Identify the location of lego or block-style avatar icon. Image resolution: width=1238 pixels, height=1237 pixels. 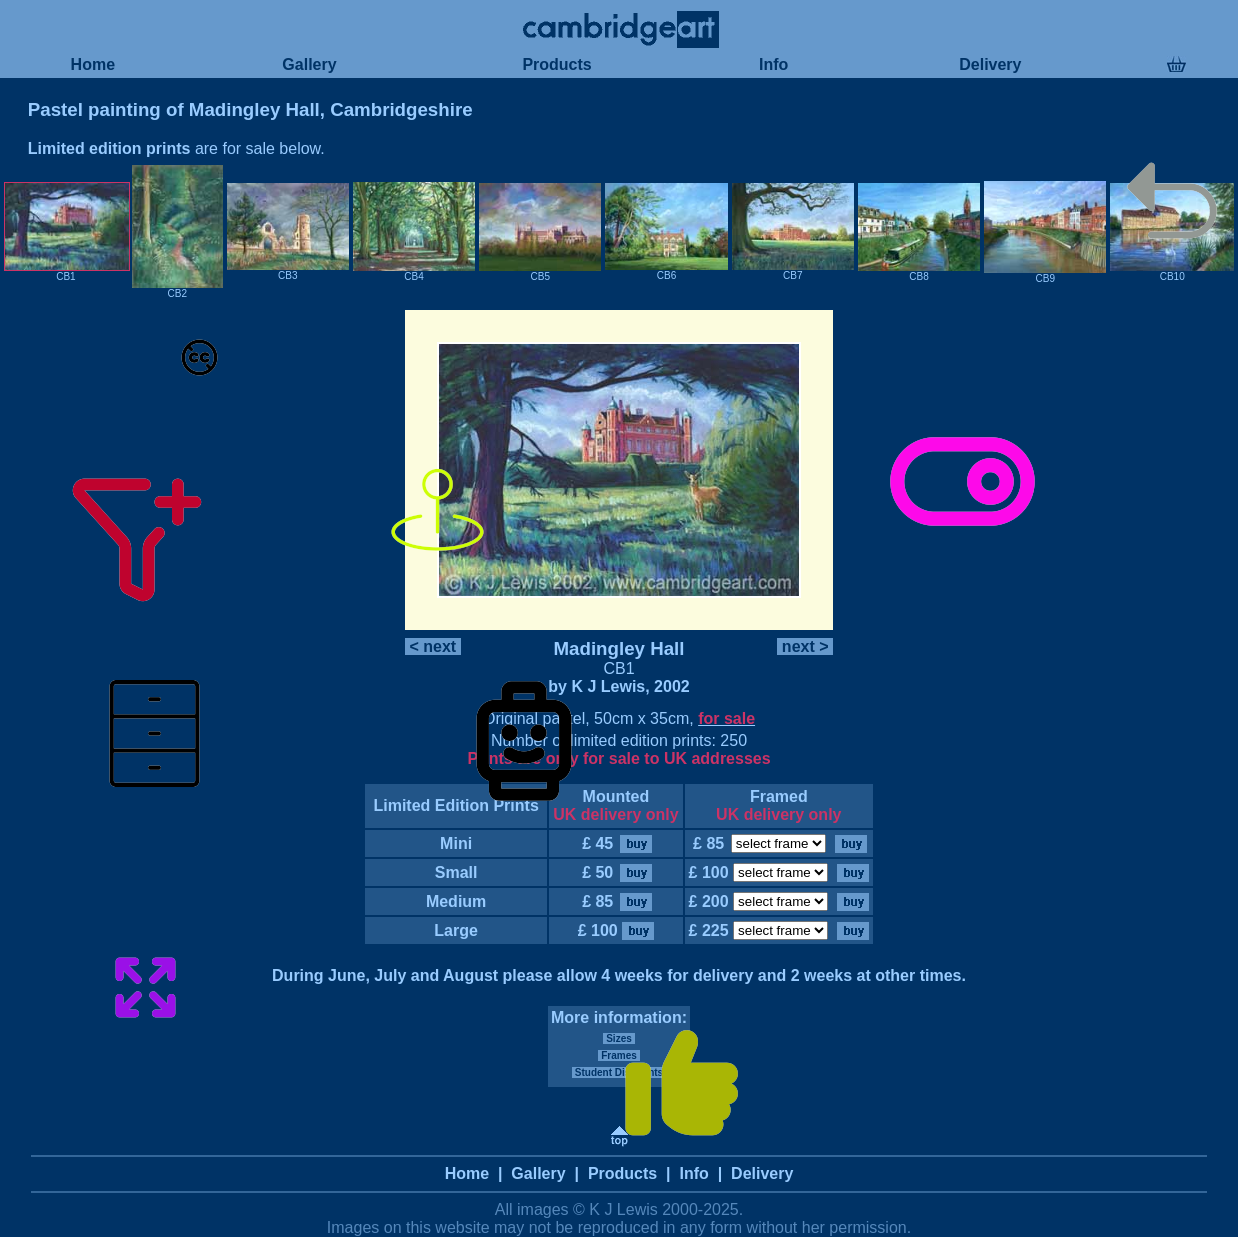
(524, 741).